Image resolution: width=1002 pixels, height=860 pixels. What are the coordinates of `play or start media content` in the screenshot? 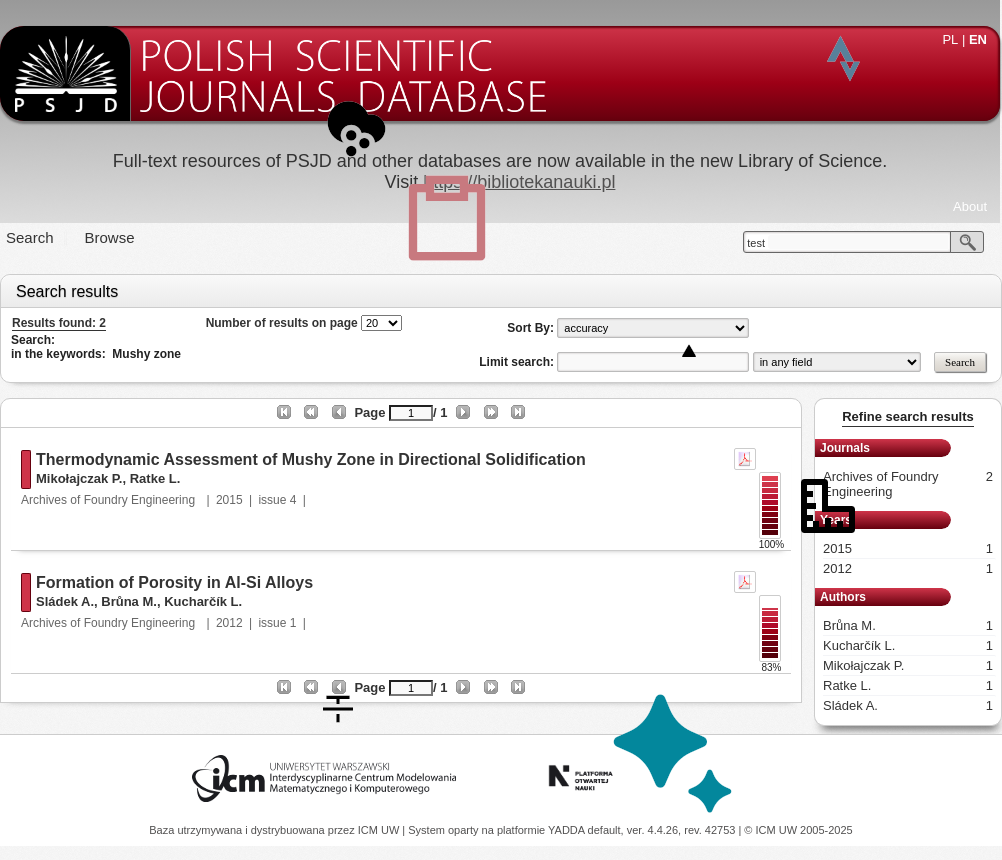 It's located at (689, 351).